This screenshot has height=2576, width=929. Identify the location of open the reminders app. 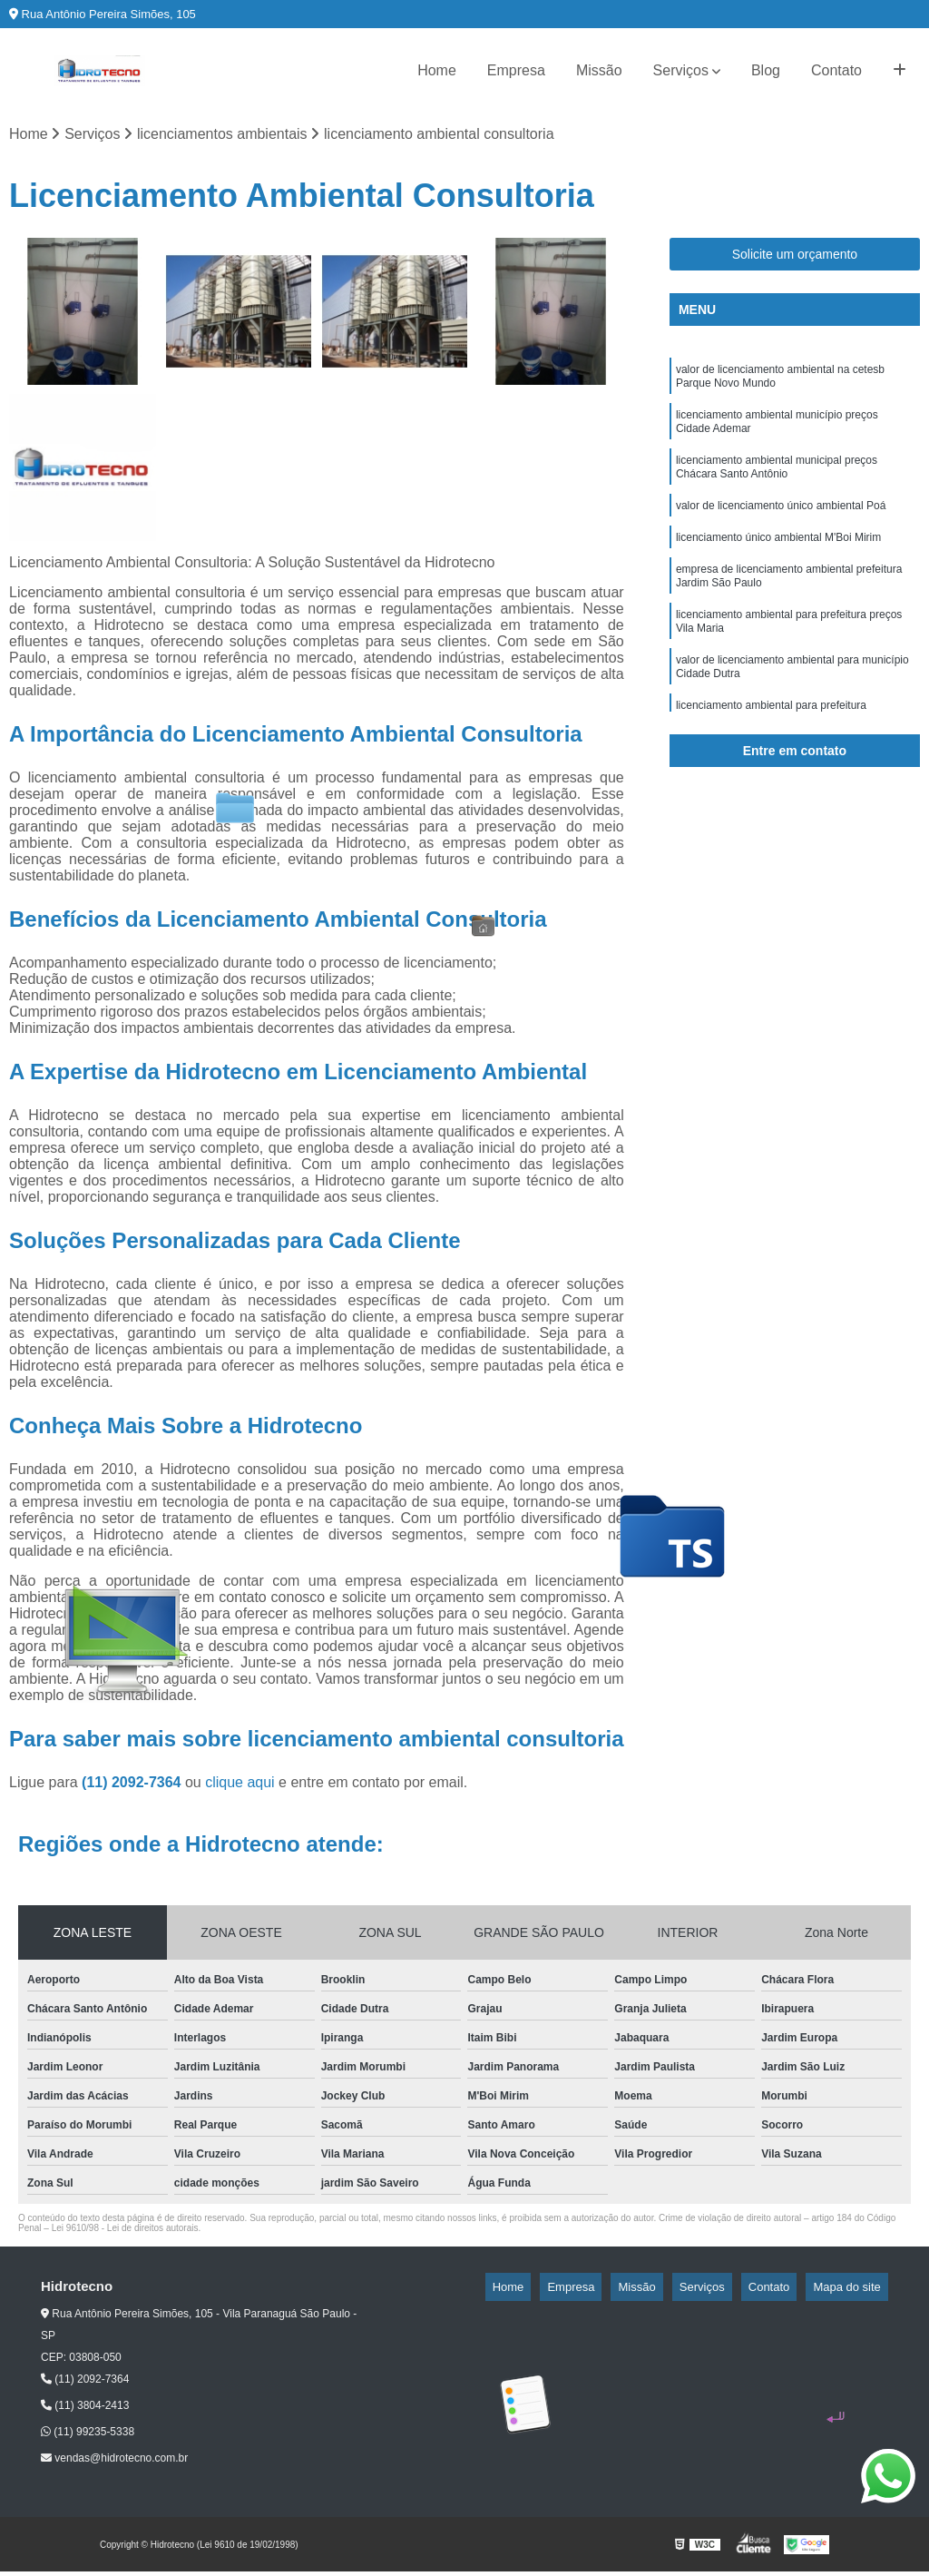
(524, 2404).